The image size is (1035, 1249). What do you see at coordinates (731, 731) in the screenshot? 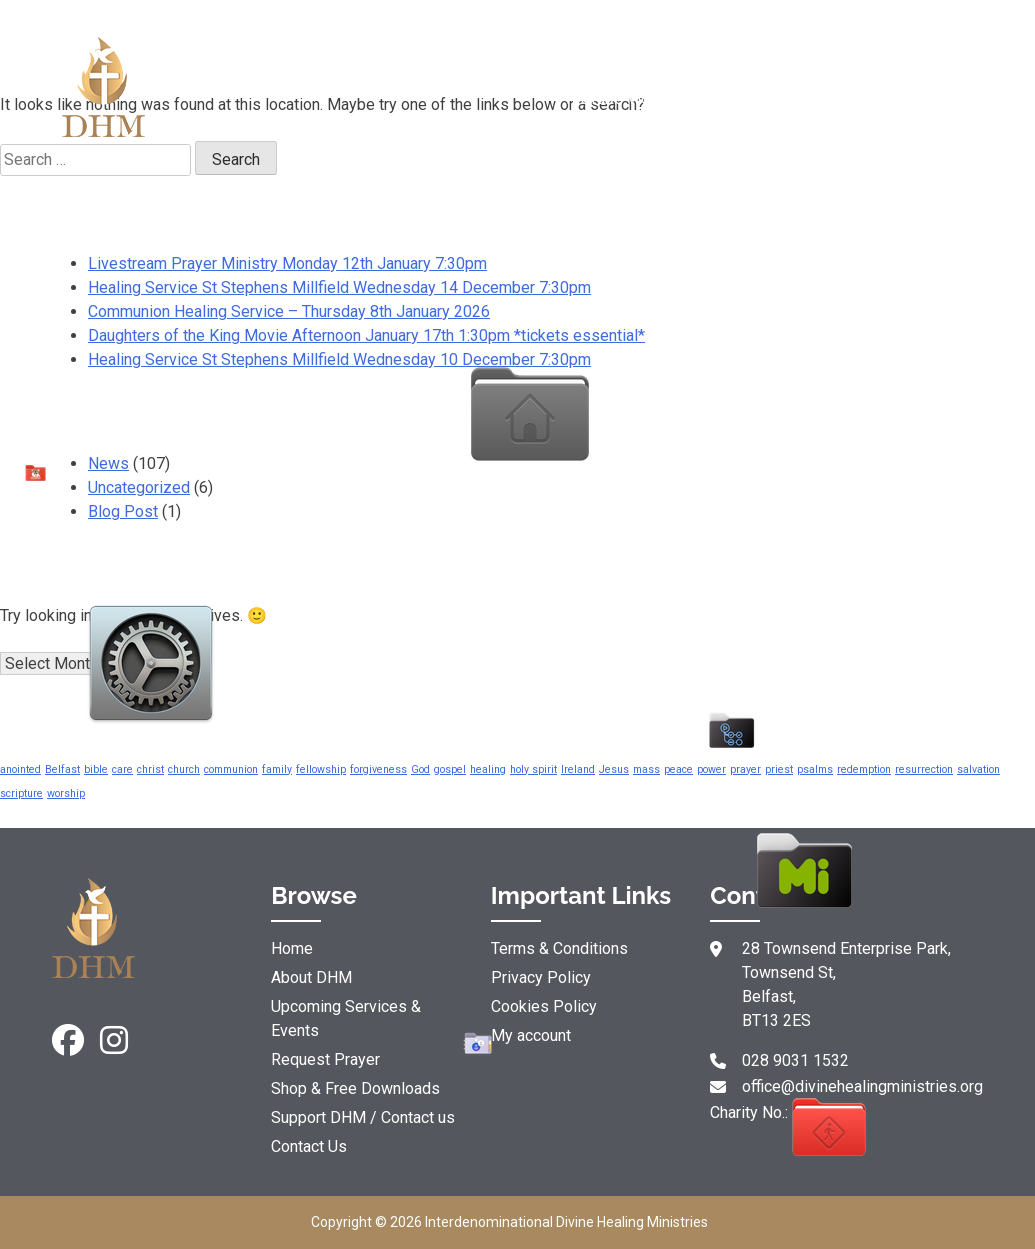
I see `folder containing github actions workflows` at bounding box center [731, 731].